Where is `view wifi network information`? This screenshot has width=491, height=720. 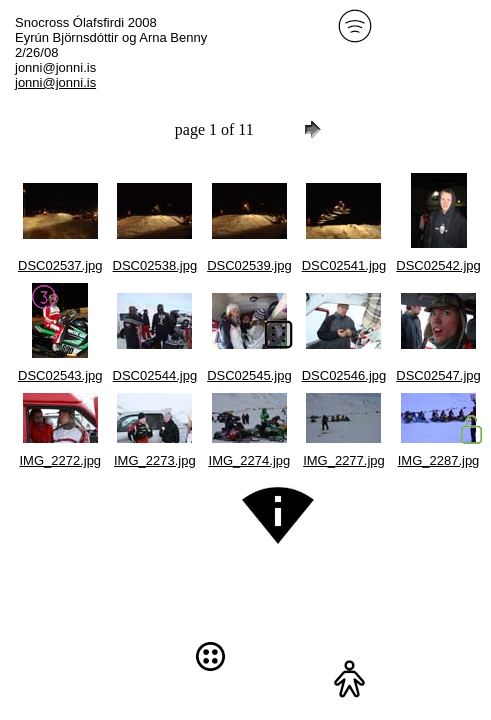
view wifi network information is located at coordinates (278, 514).